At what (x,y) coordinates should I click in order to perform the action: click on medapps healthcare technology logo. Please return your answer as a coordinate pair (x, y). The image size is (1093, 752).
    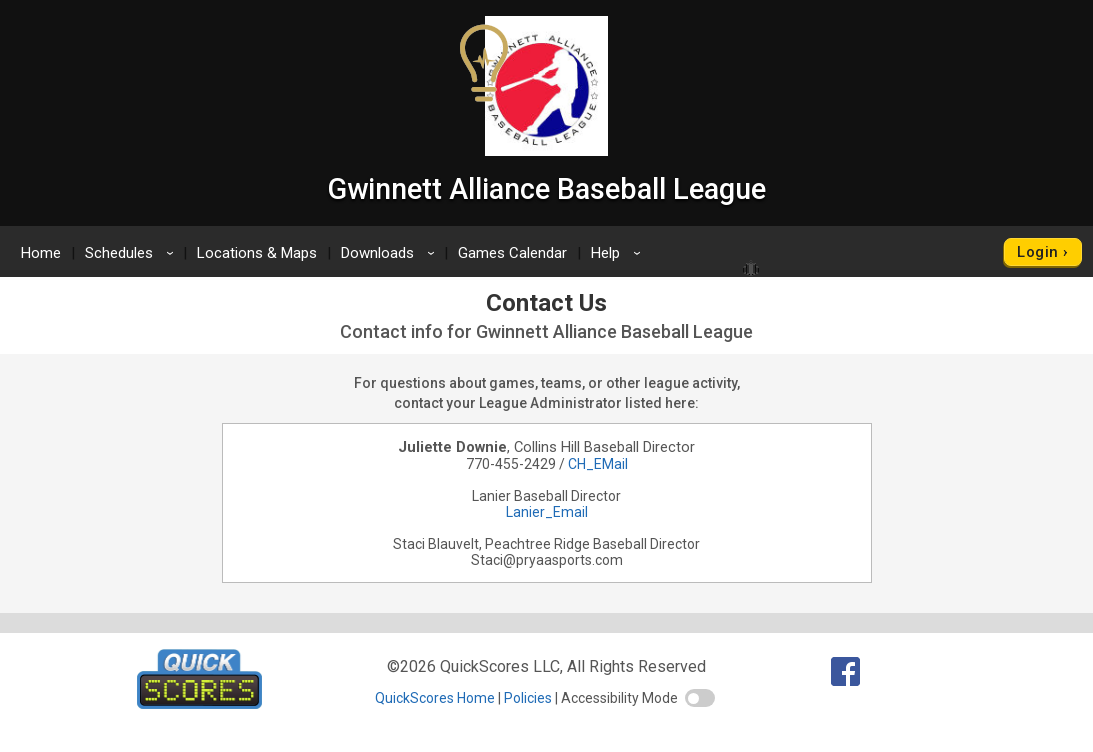
    Looking at the image, I should click on (484, 63).